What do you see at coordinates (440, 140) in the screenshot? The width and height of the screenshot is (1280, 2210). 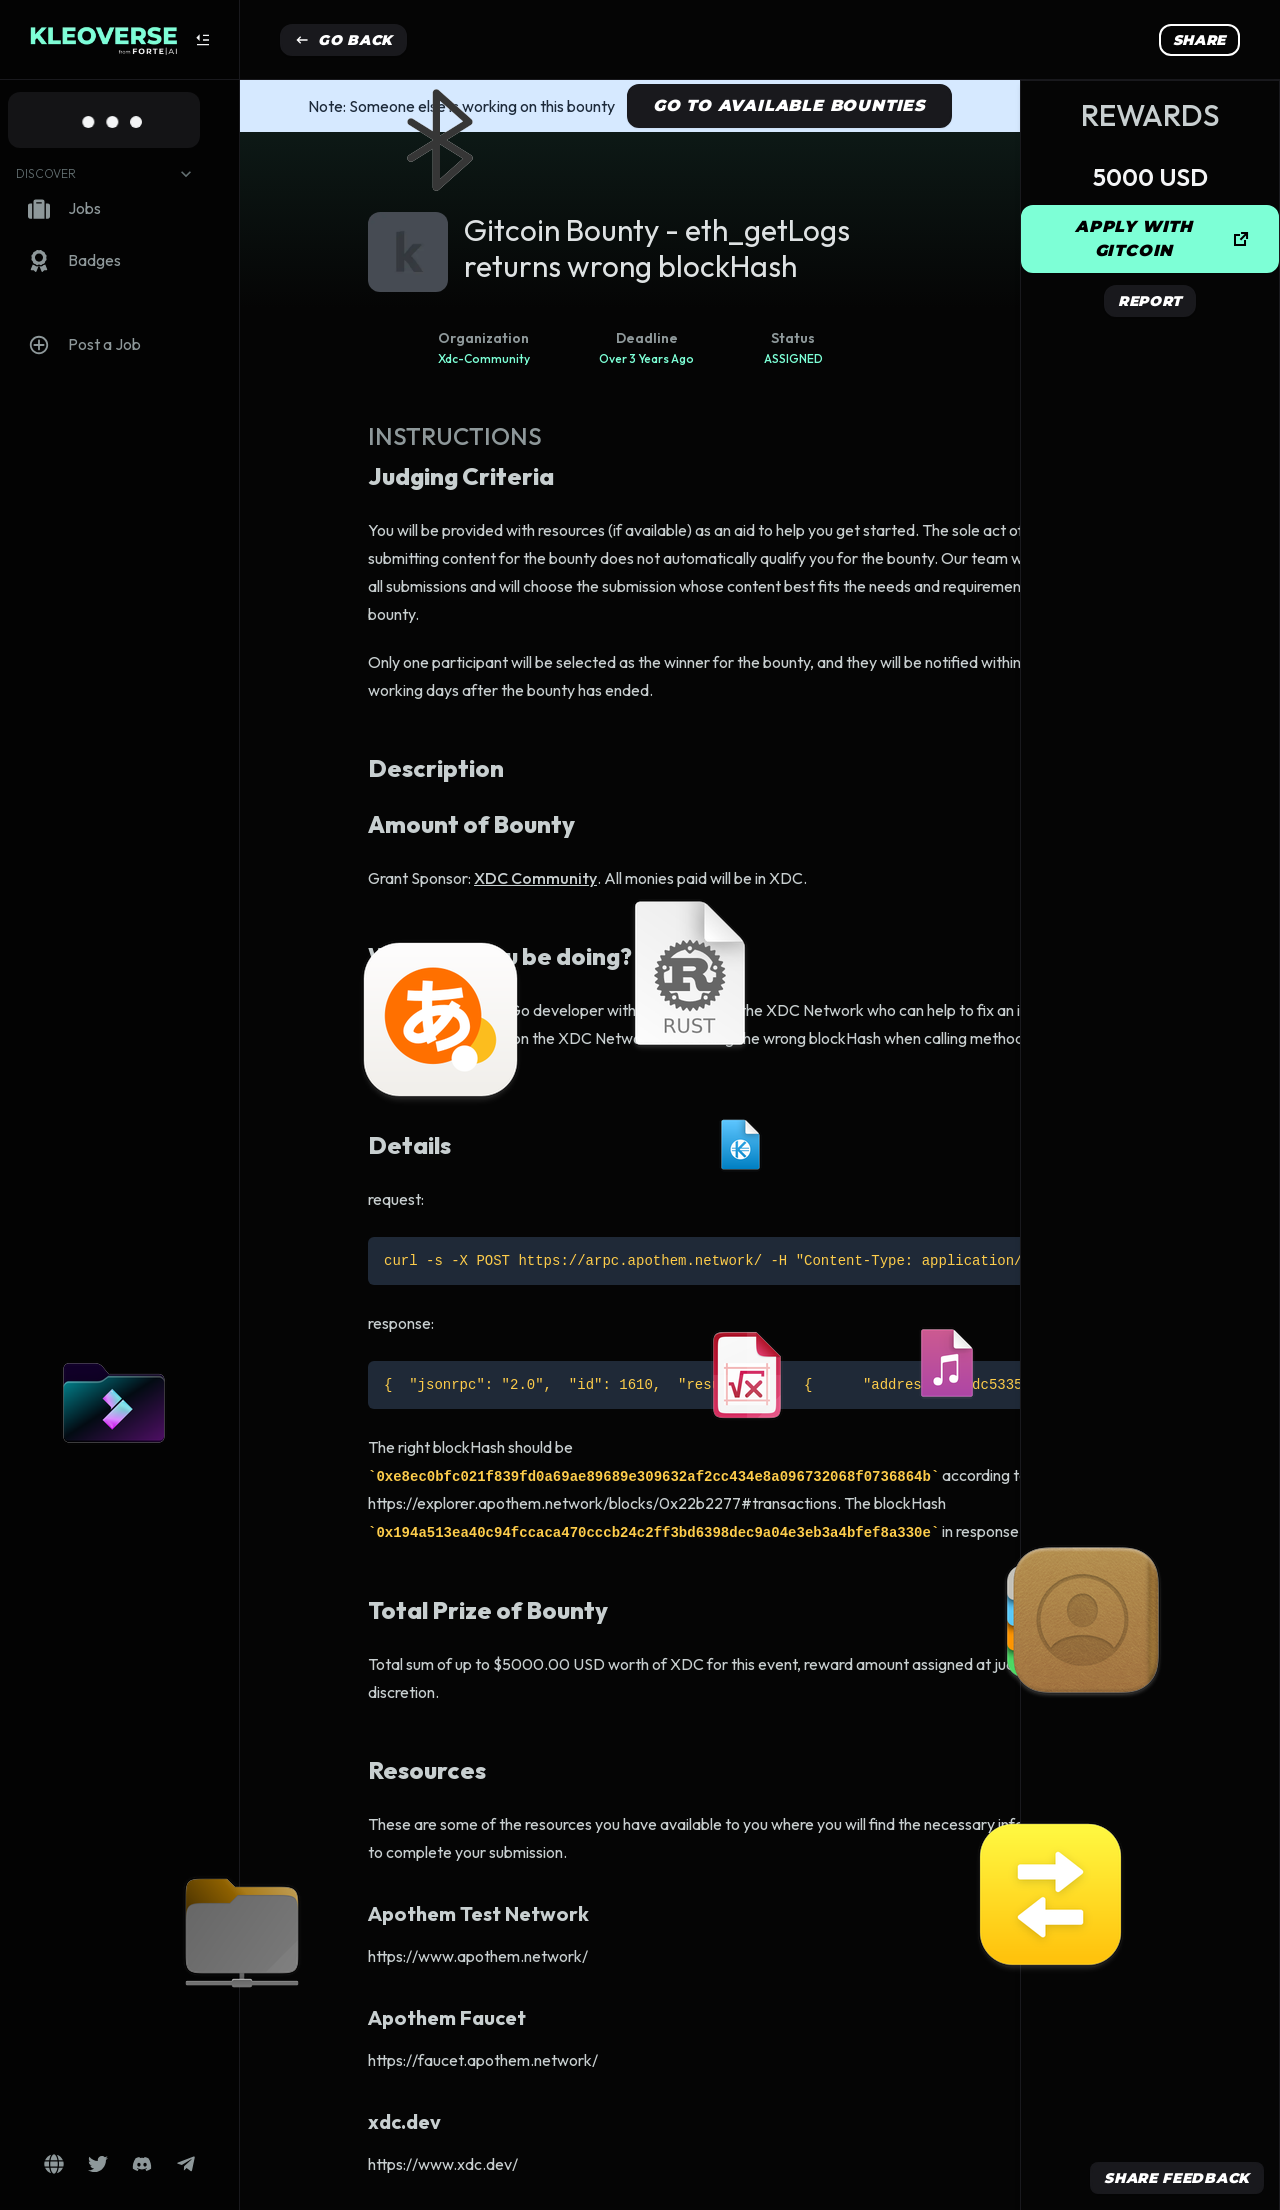 I see `access bluetooth settings` at bounding box center [440, 140].